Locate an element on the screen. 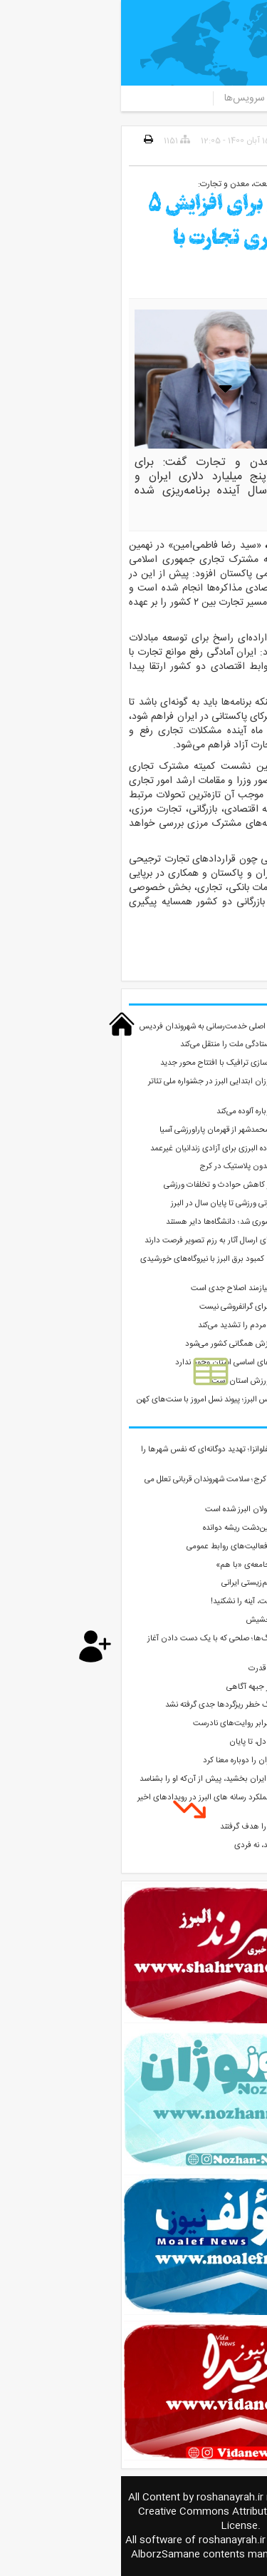 The width and height of the screenshot is (267, 2576). view data in table format is located at coordinates (211, 1371).